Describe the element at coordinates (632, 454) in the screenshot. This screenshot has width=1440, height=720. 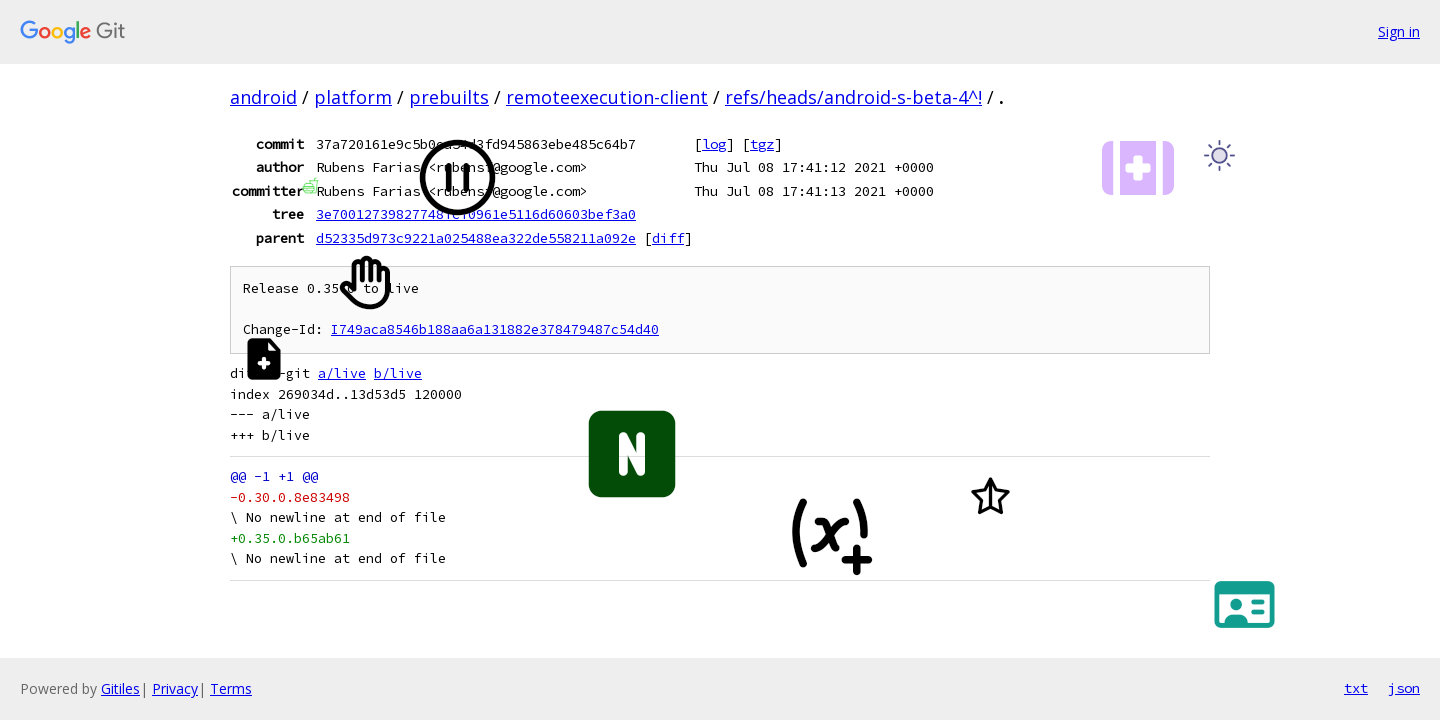
I see `indicates an item starting with the letter N` at that location.